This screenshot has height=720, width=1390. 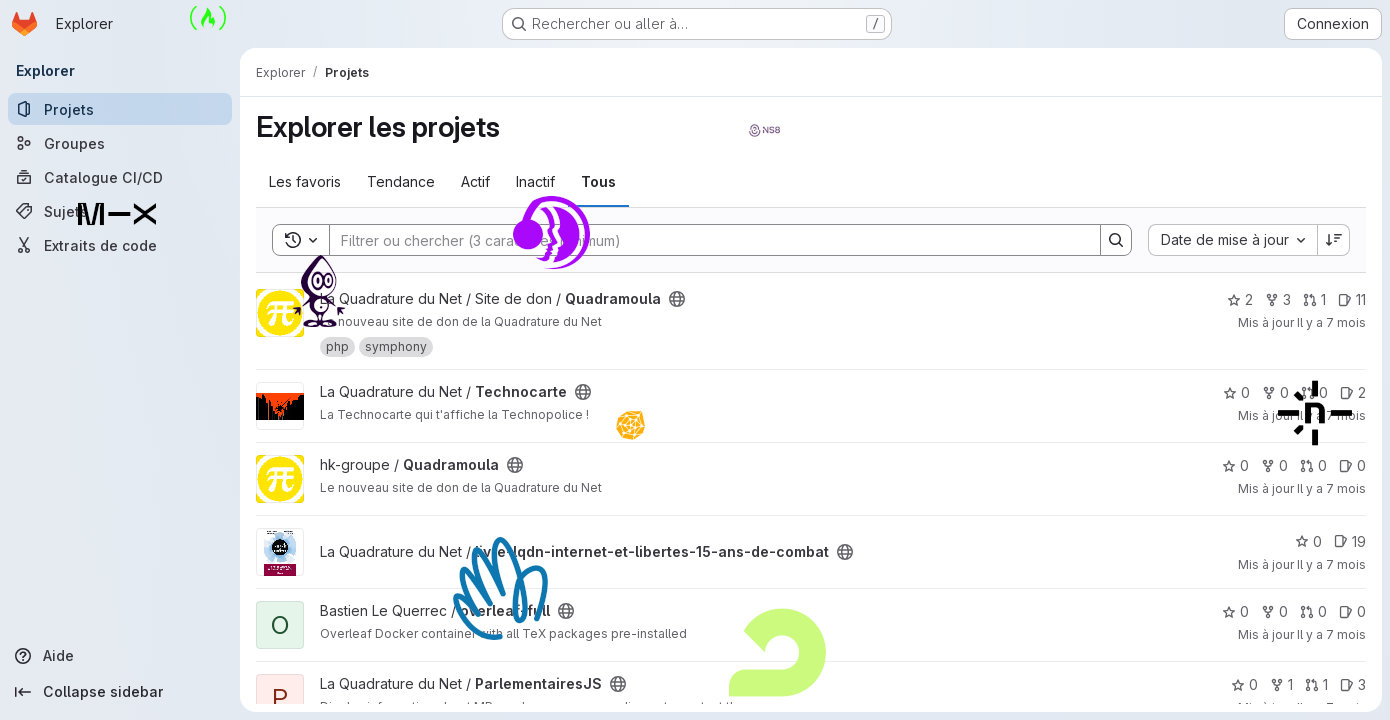 I want to click on link to PyG (PyTorch Geometric) library or documentation, so click(x=630, y=425).